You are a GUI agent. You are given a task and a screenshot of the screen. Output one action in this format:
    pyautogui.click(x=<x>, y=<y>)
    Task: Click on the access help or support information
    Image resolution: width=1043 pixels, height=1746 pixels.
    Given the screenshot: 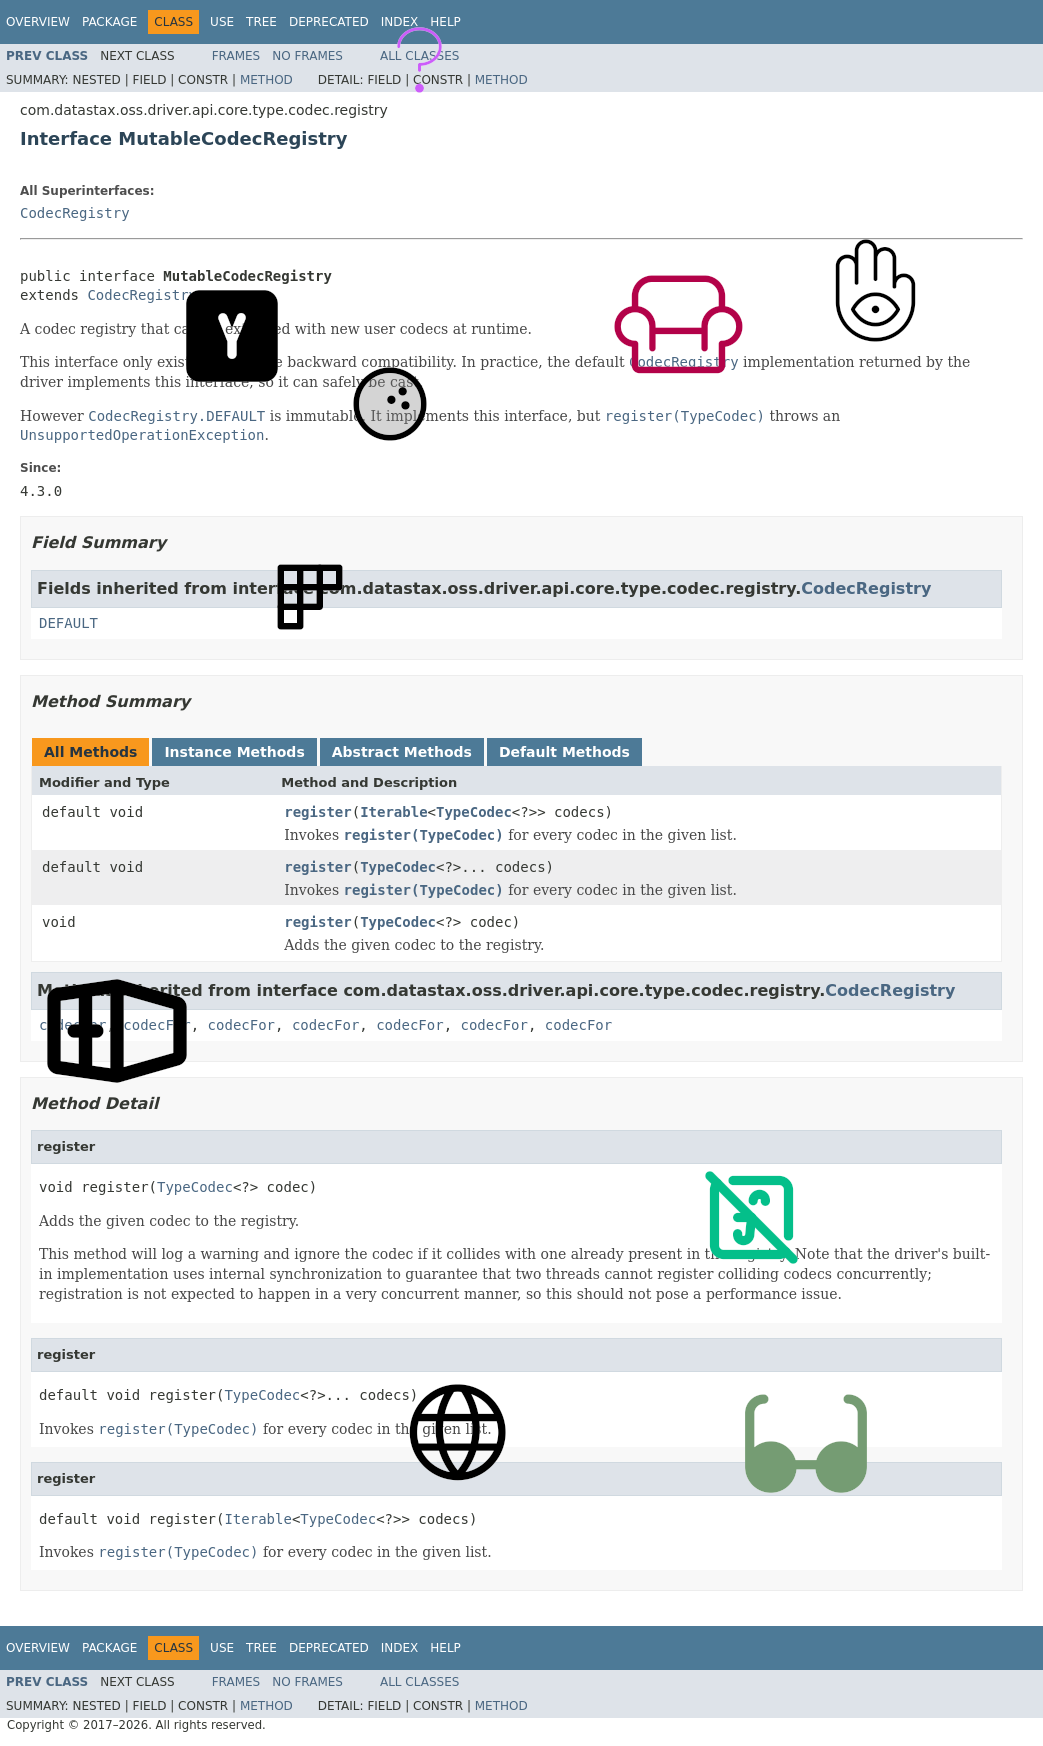 What is the action you would take?
    pyautogui.click(x=419, y=58)
    